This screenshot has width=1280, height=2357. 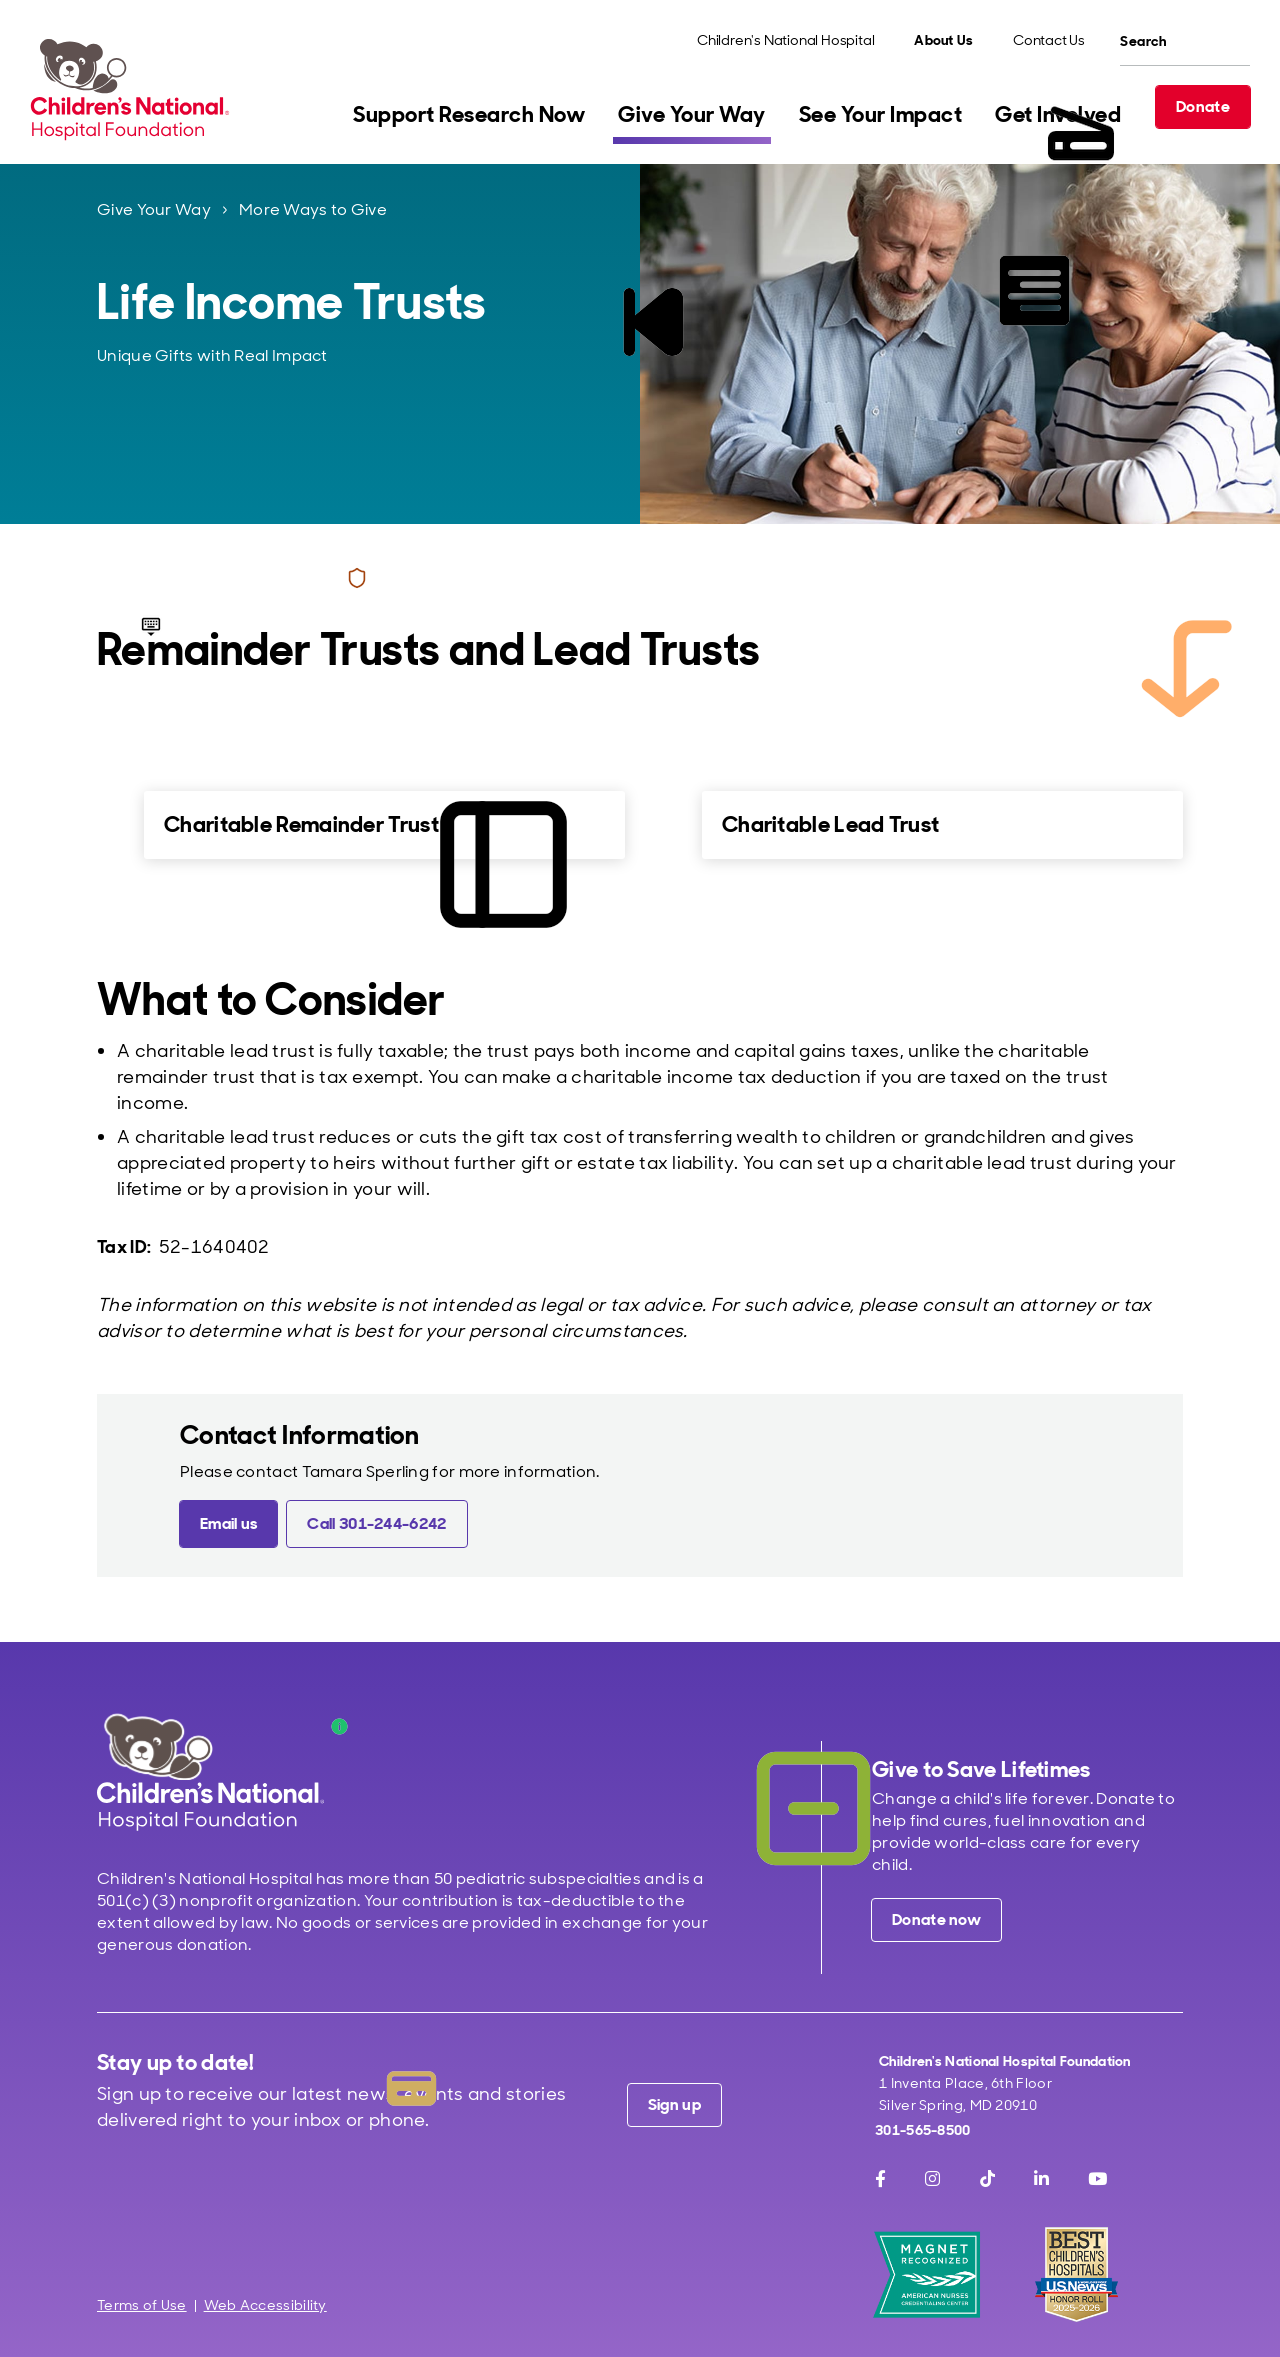 What do you see at coordinates (339, 1726) in the screenshot?
I see `view more information or details` at bounding box center [339, 1726].